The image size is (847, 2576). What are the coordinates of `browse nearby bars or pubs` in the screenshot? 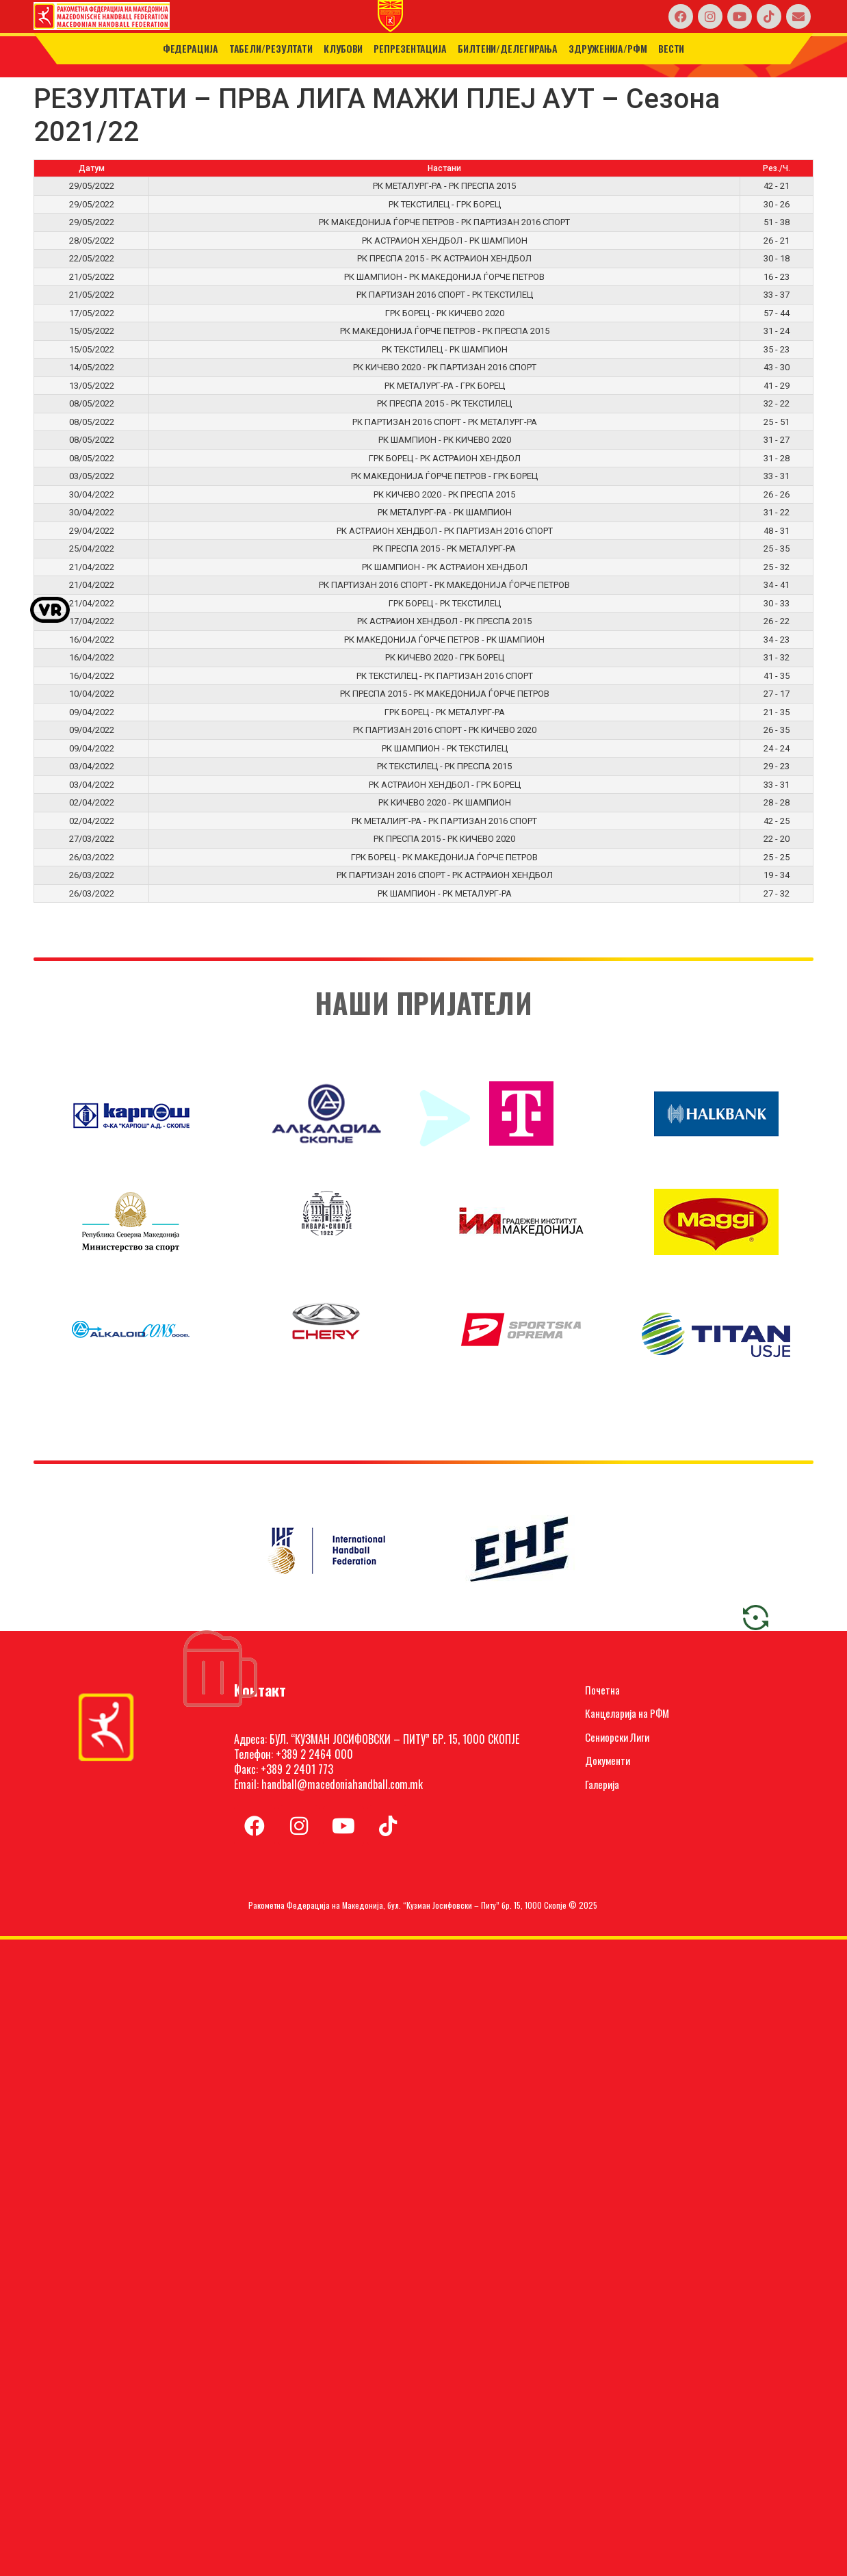 It's located at (216, 1671).